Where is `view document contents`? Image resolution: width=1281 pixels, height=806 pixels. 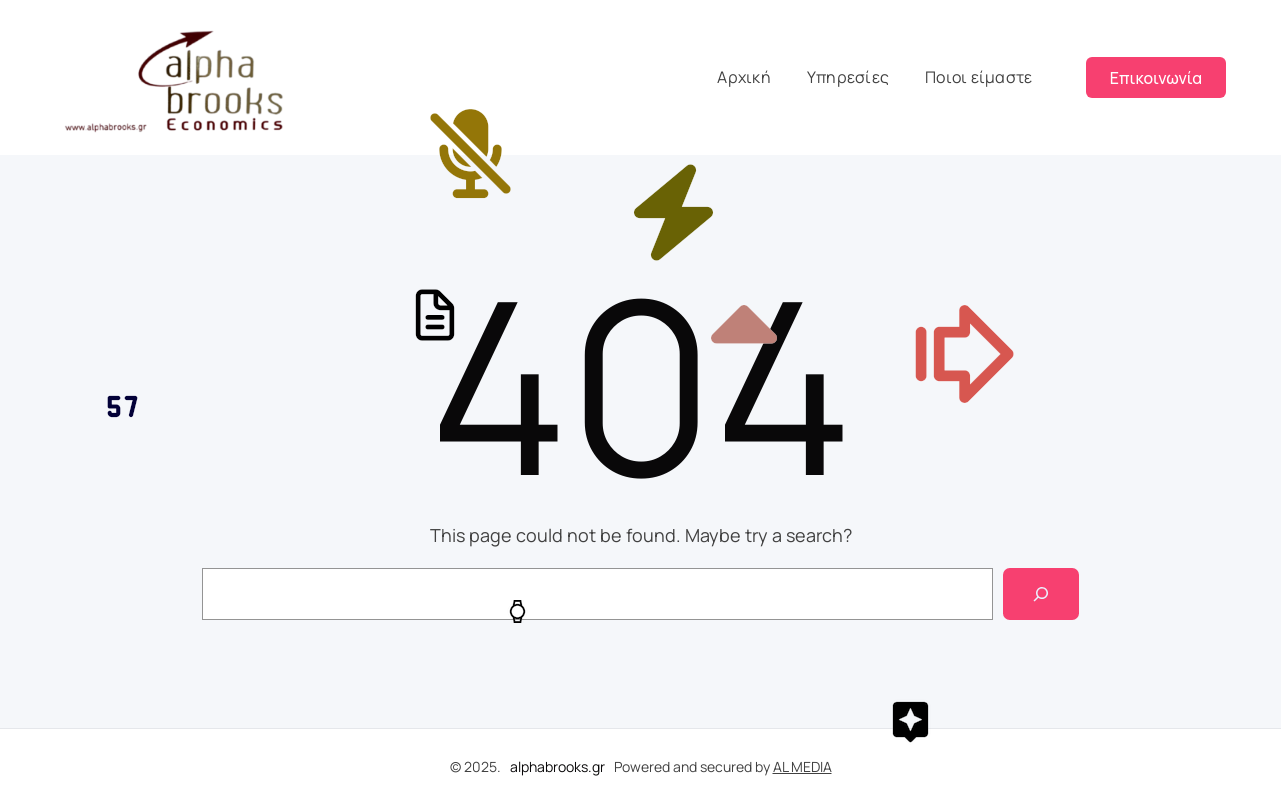
view document contents is located at coordinates (435, 315).